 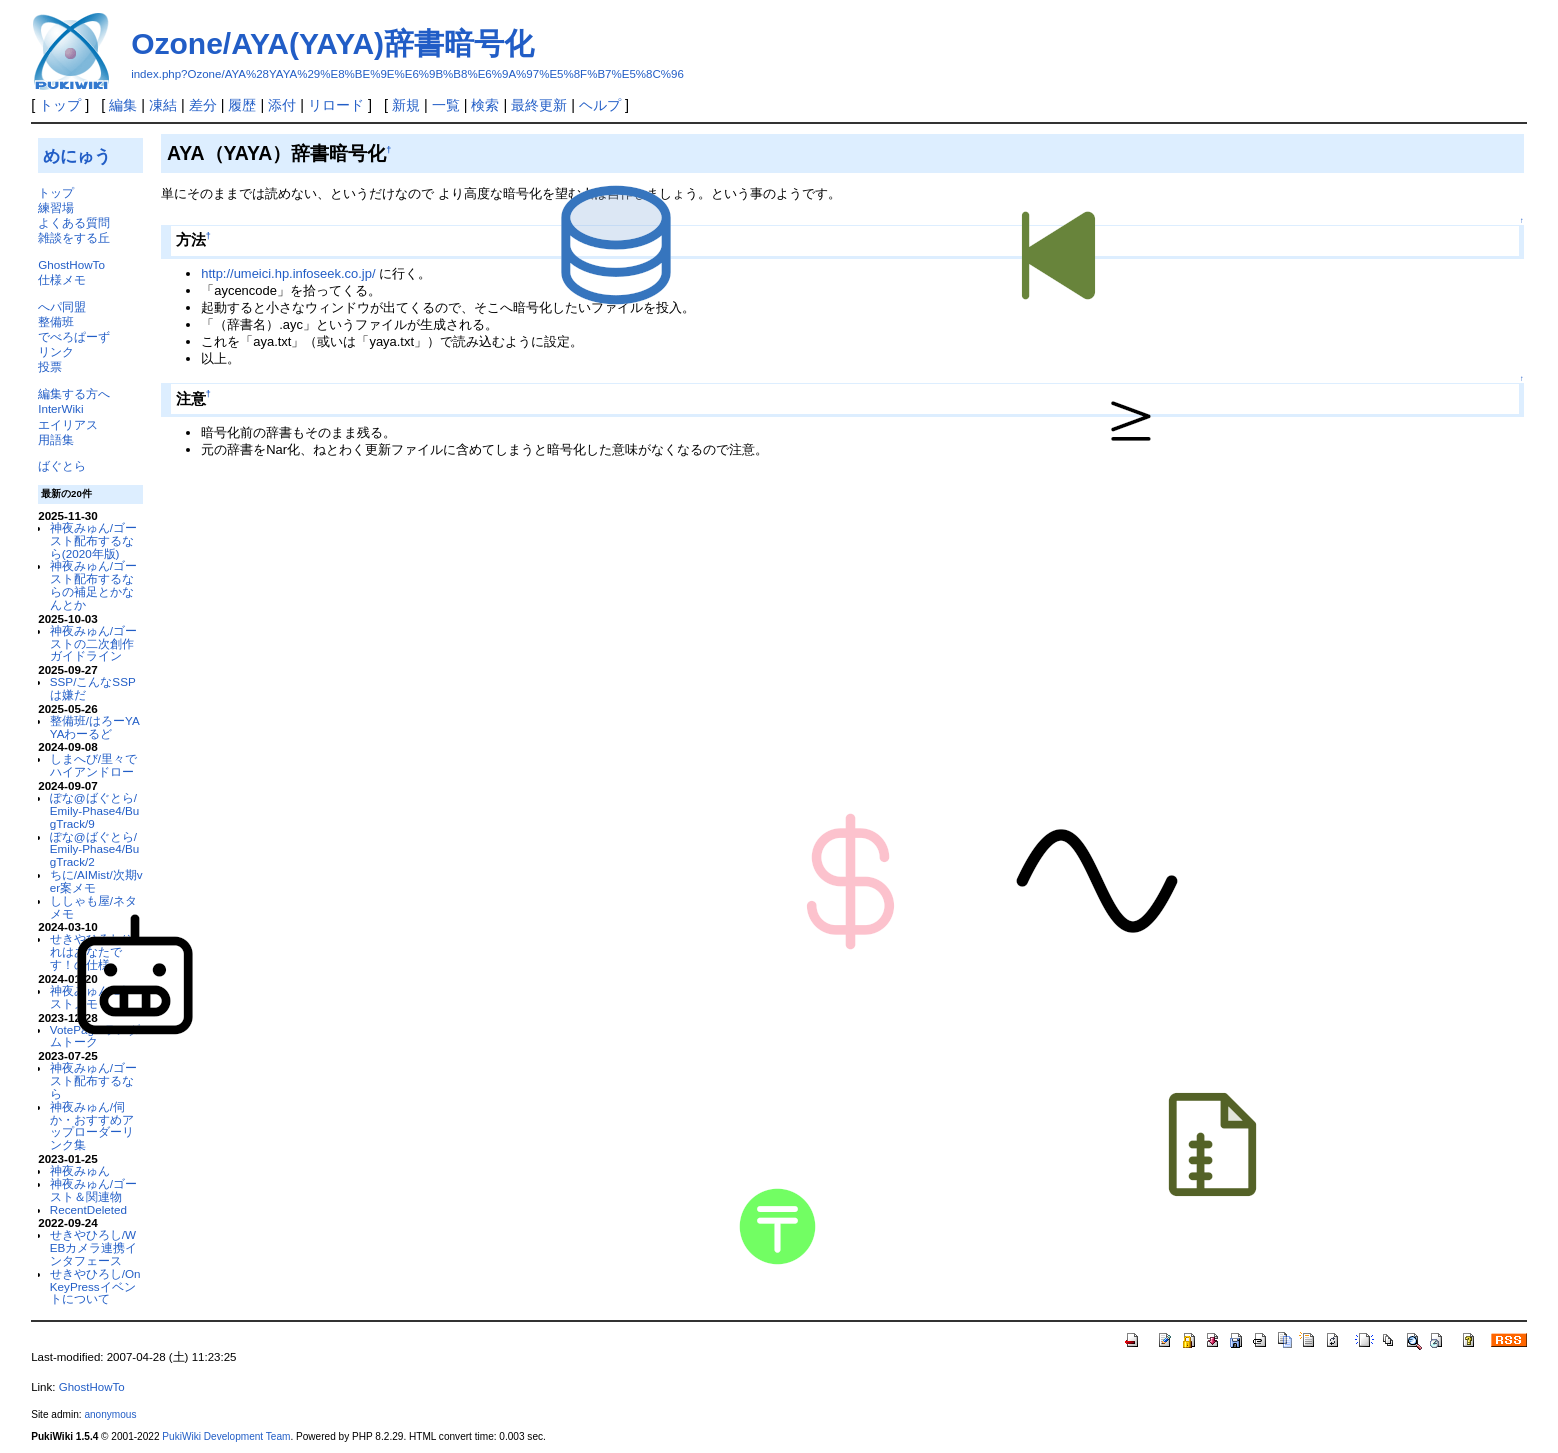 What do you see at coordinates (1212, 1144) in the screenshot?
I see `access compressed or archived files` at bounding box center [1212, 1144].